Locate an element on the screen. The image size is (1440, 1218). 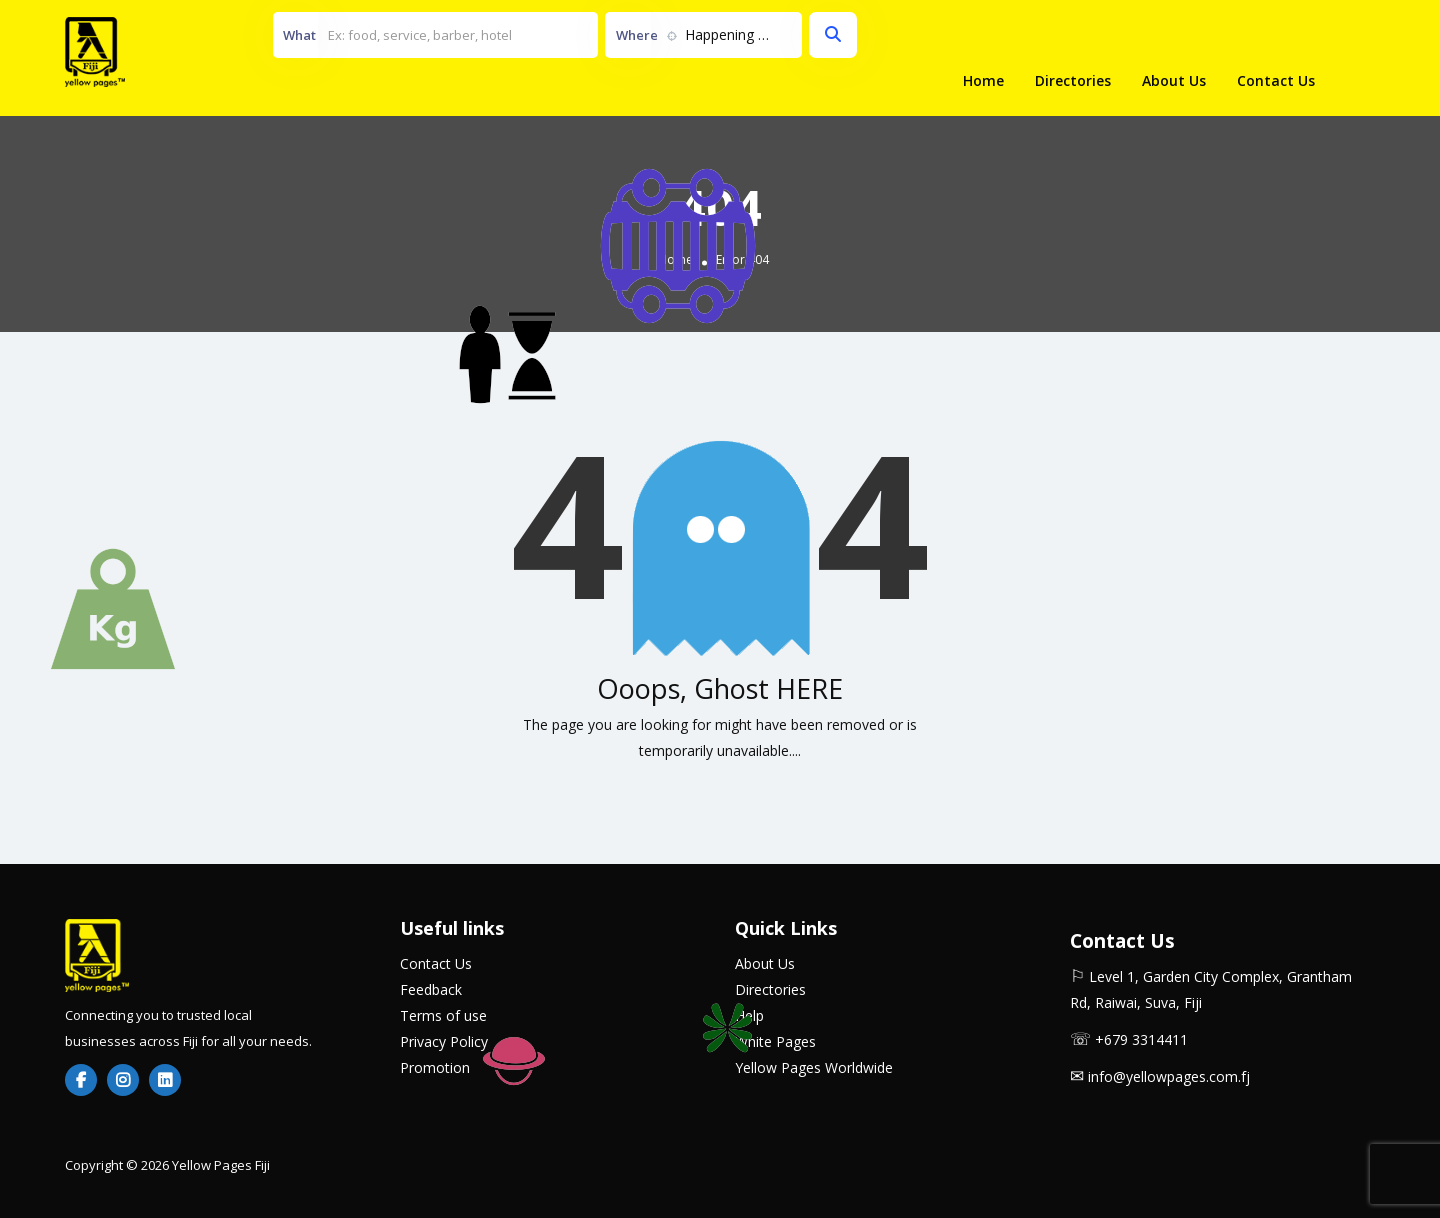
adjust item weight or mass settings is located at coordinates (113, 607).